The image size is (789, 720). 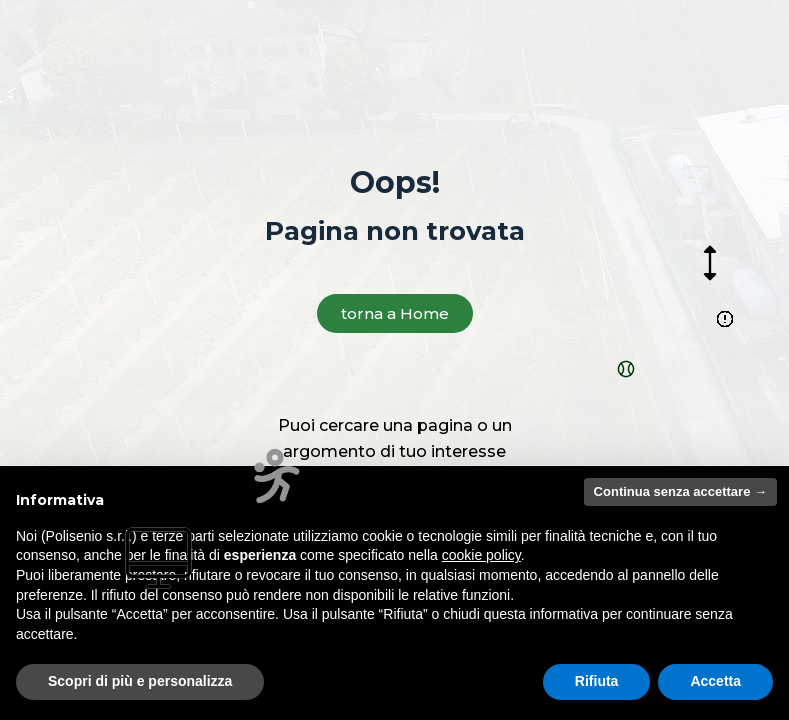 What do you see at coordinates (275, 475) in the screenshot?
I see `access throwing or toss-related sports activities` at bounding box center [275, 475].